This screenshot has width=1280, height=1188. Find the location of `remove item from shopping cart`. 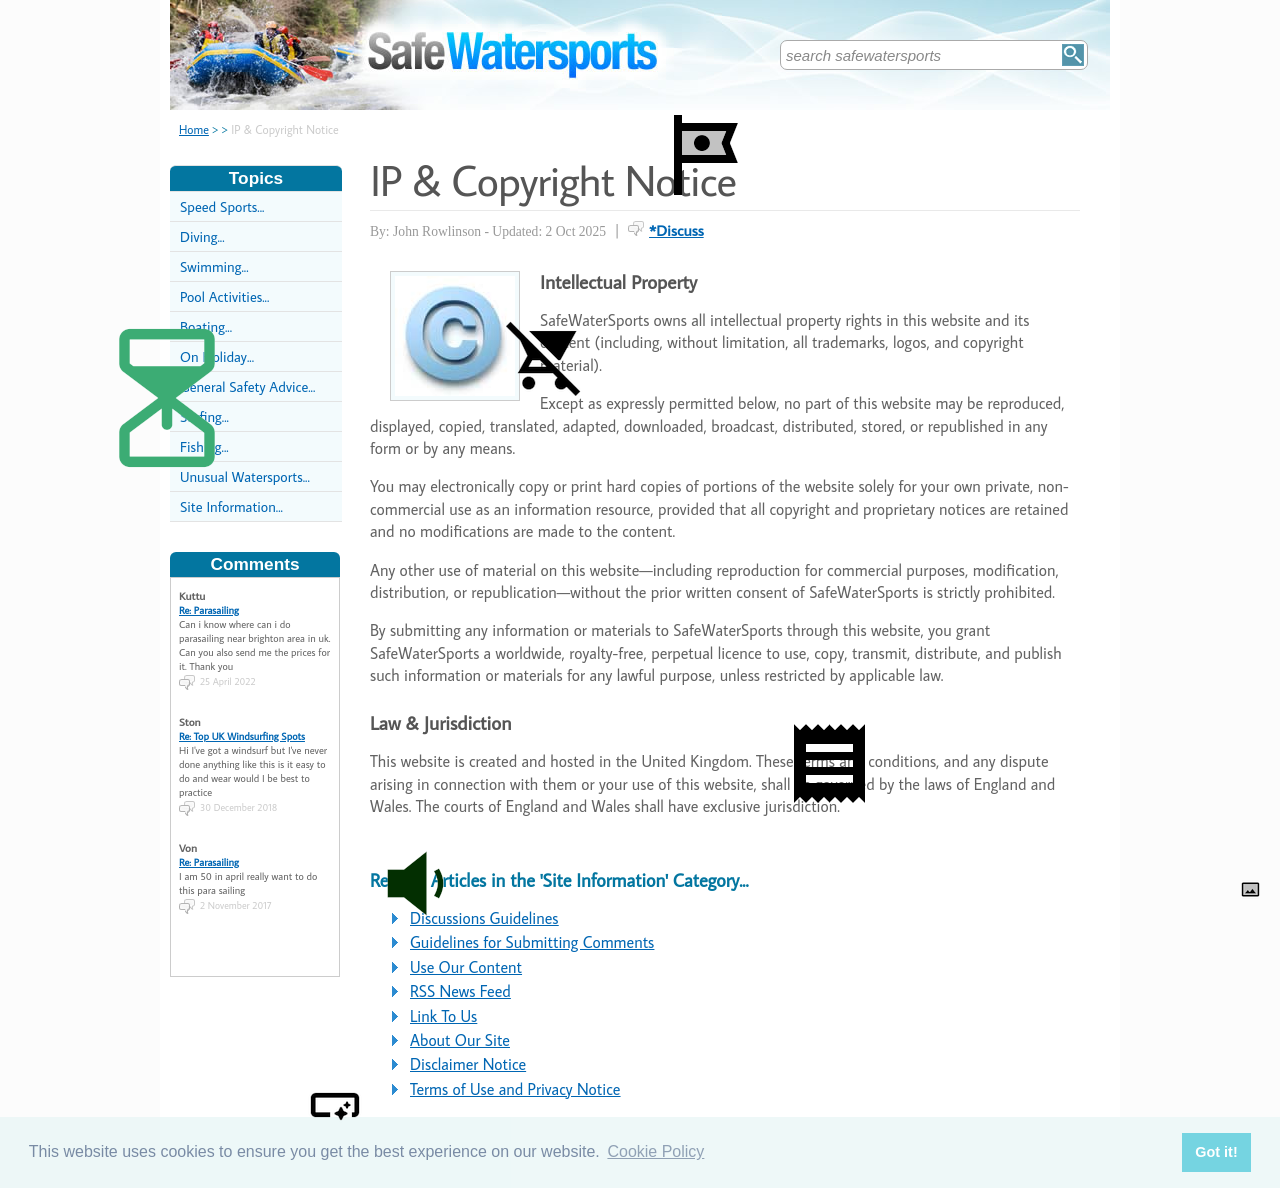

remove item from shopping cart is located at coordinates (545, 357).